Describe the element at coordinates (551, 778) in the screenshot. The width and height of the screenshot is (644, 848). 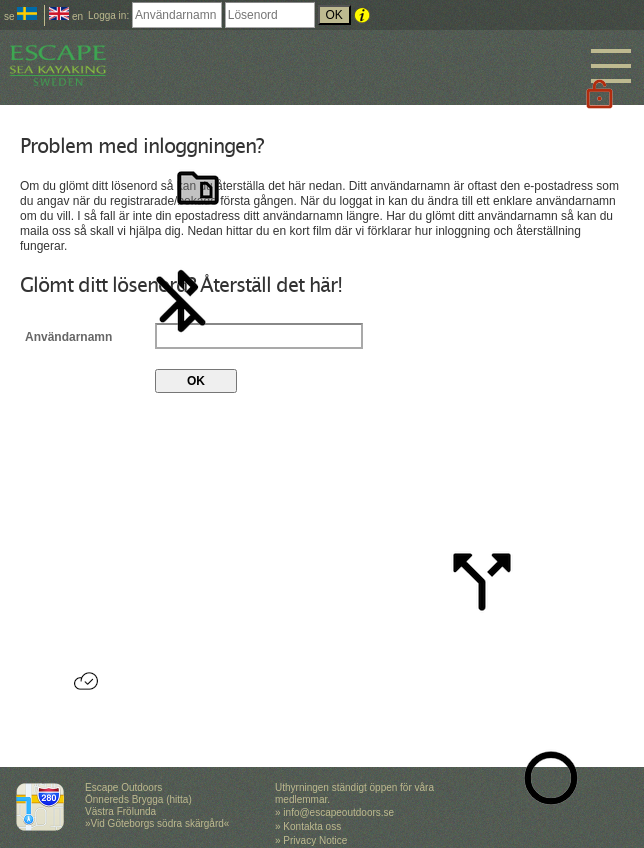
I see `indicates an unselected or inactive radio button option` at that location.